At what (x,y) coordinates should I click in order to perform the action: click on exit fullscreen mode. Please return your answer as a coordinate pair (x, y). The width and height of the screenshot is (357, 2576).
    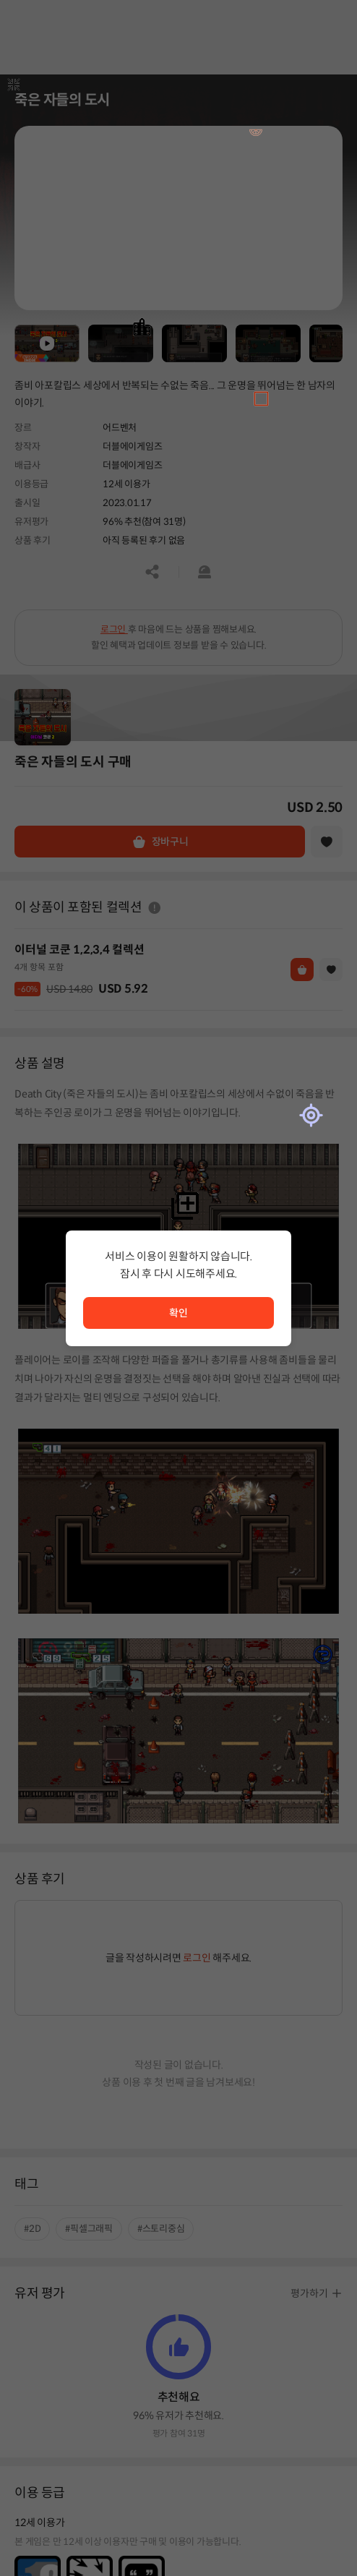
    Looking at the image, I should click on (14, 85).